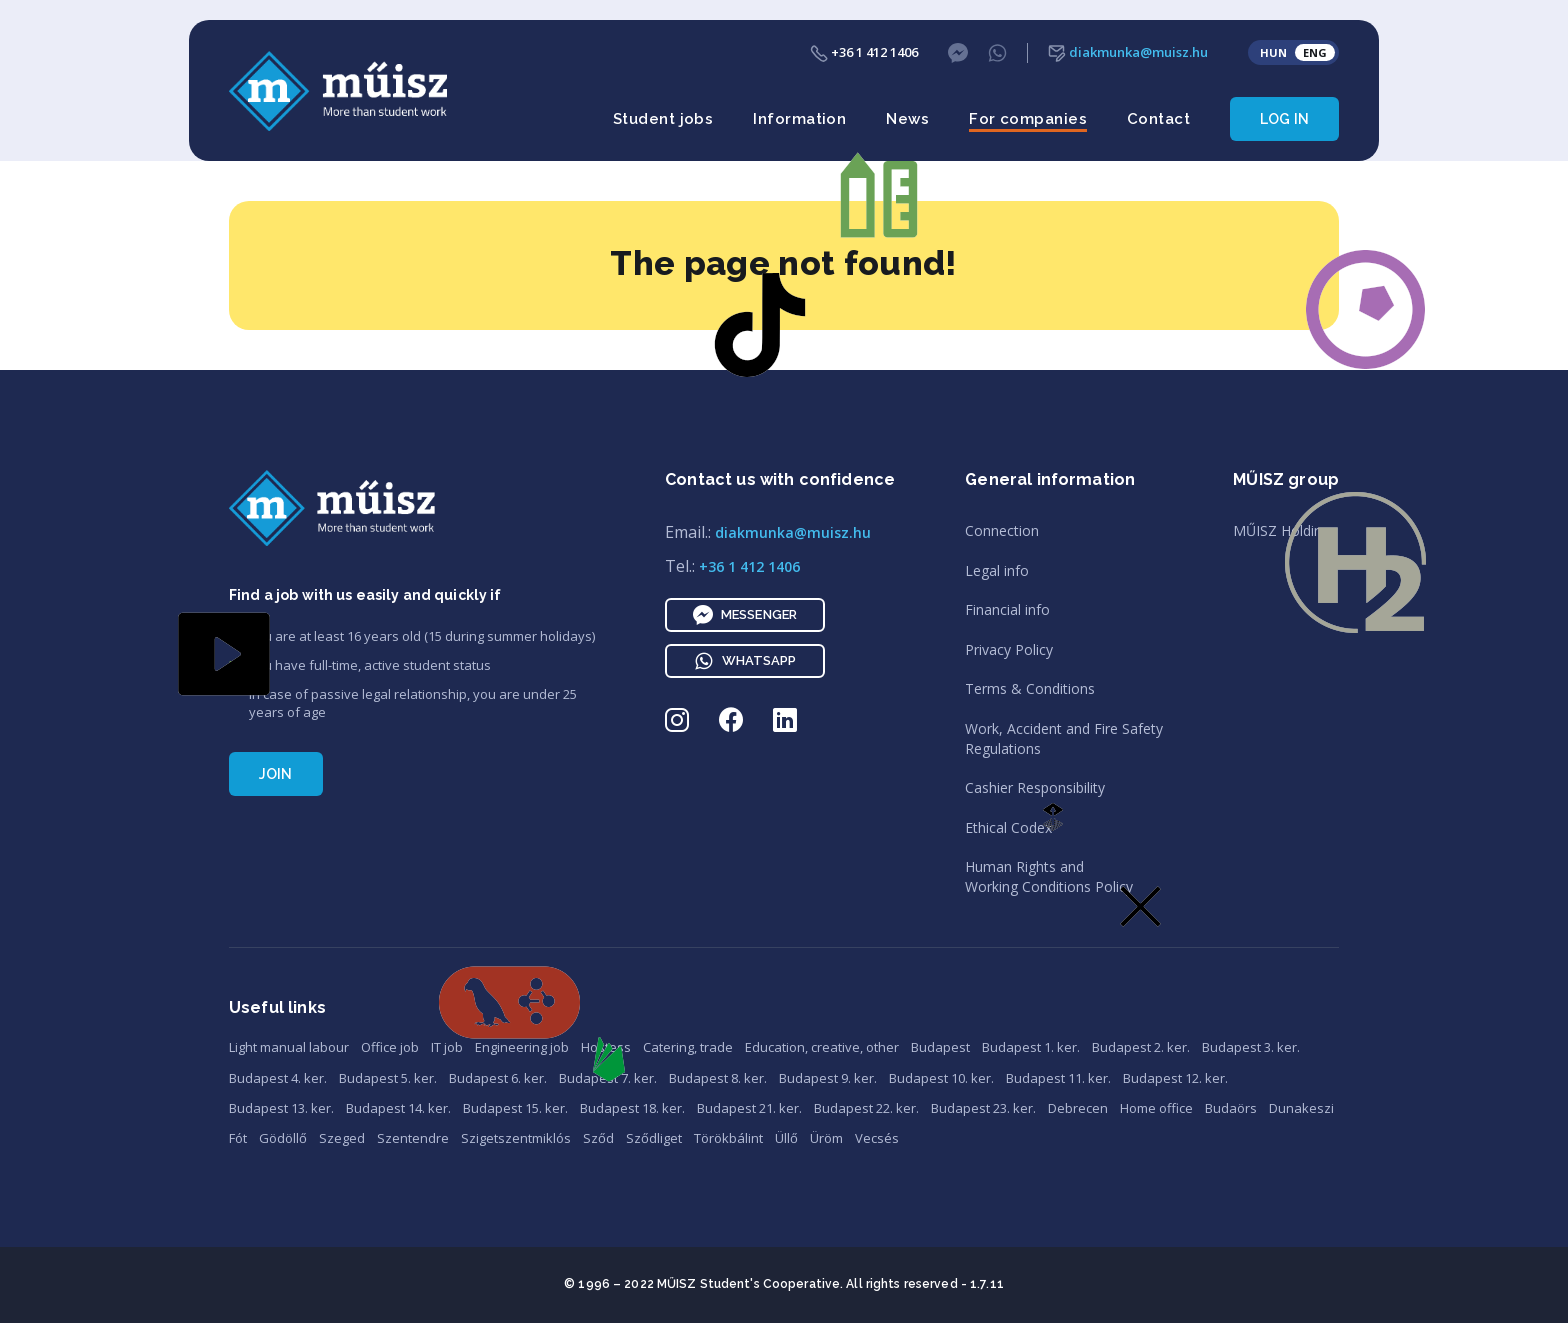 The height and width of the screenshot is (1323, 1568). Describe the element at coordinates (760, 325) in the screenshot. I see `open the TikTok app` at that location.